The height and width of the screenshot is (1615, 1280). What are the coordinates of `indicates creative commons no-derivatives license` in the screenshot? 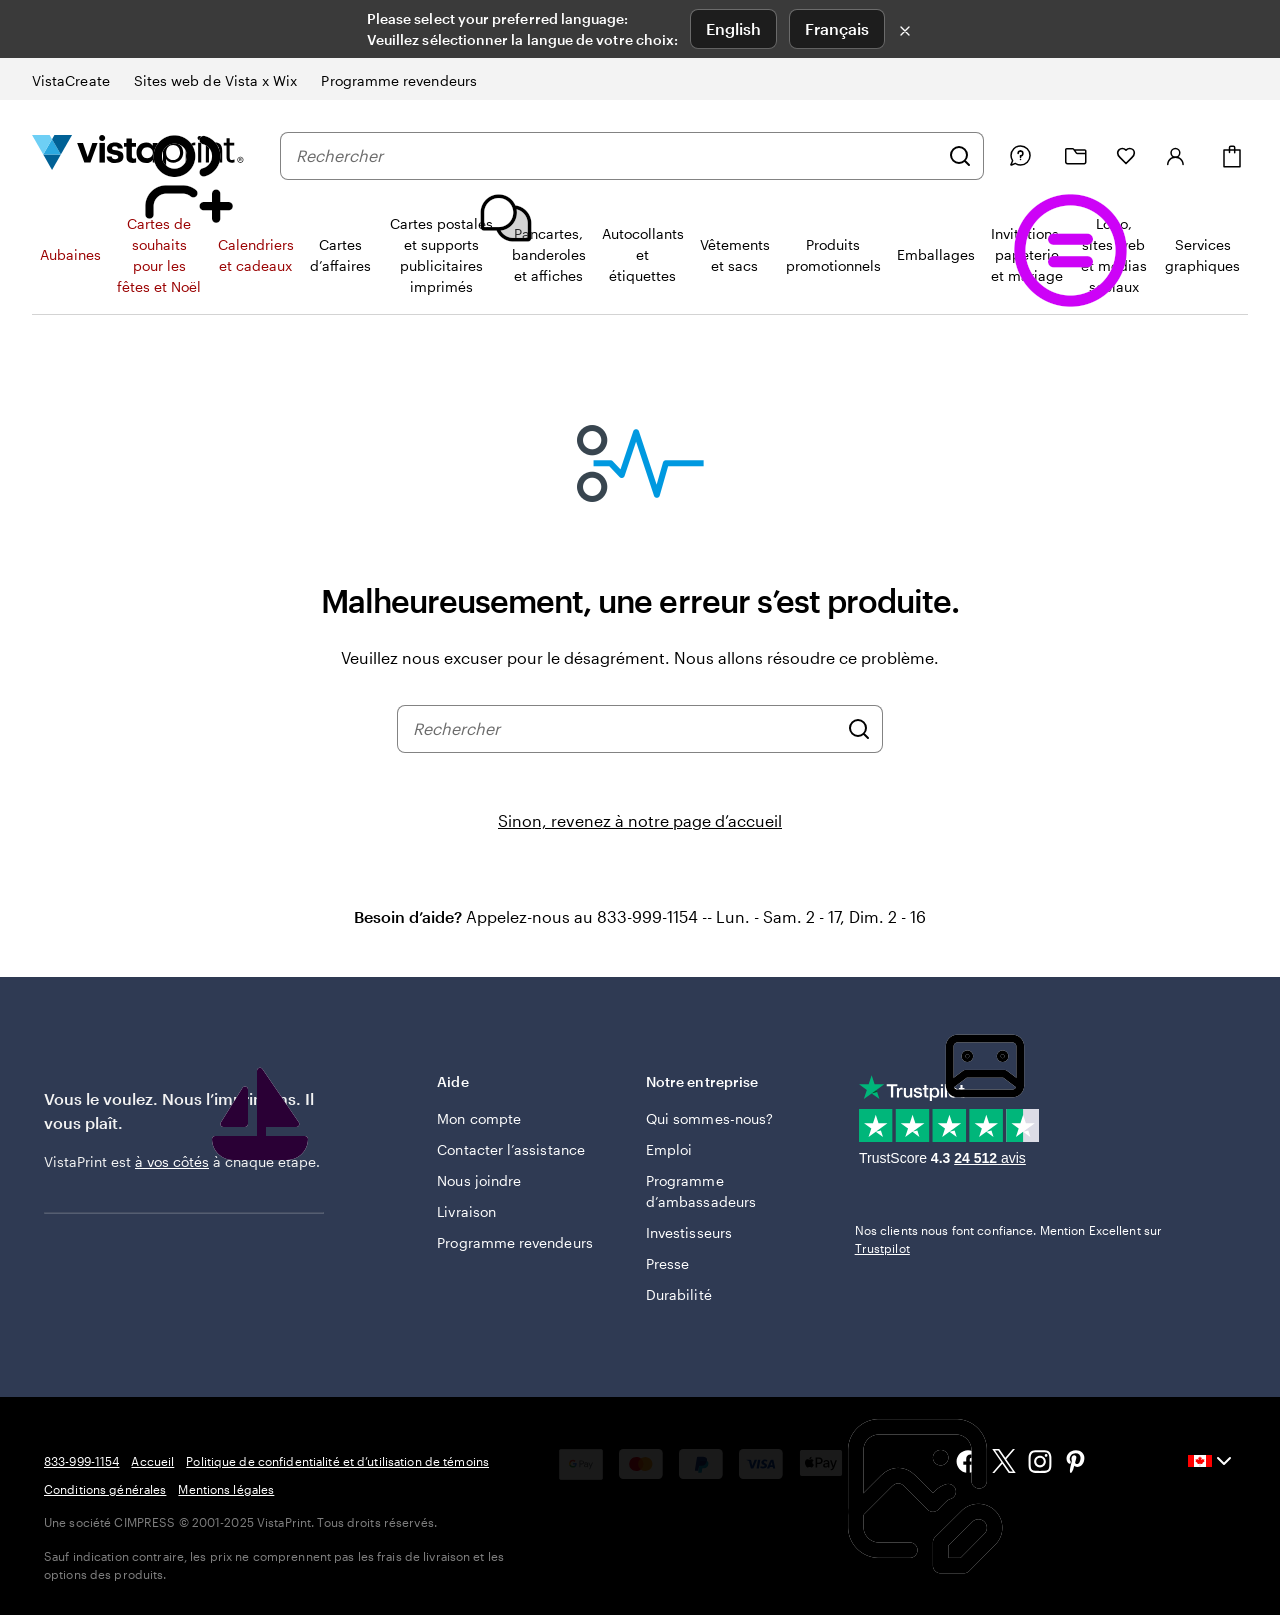 It's located at (1070, 250).